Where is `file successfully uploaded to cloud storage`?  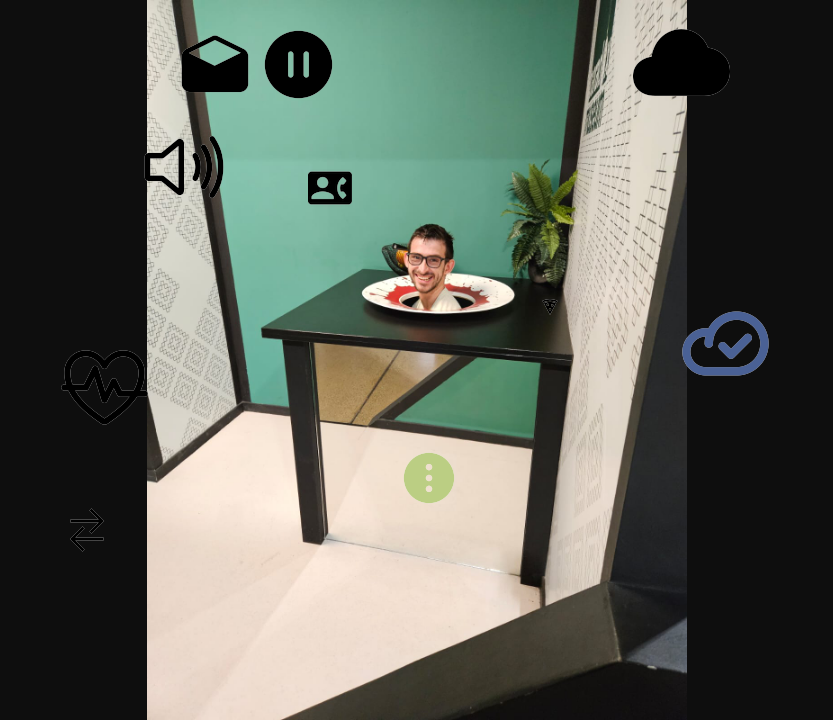 file successfully uploaded to cloud storage is located at coordinates (725, 343).